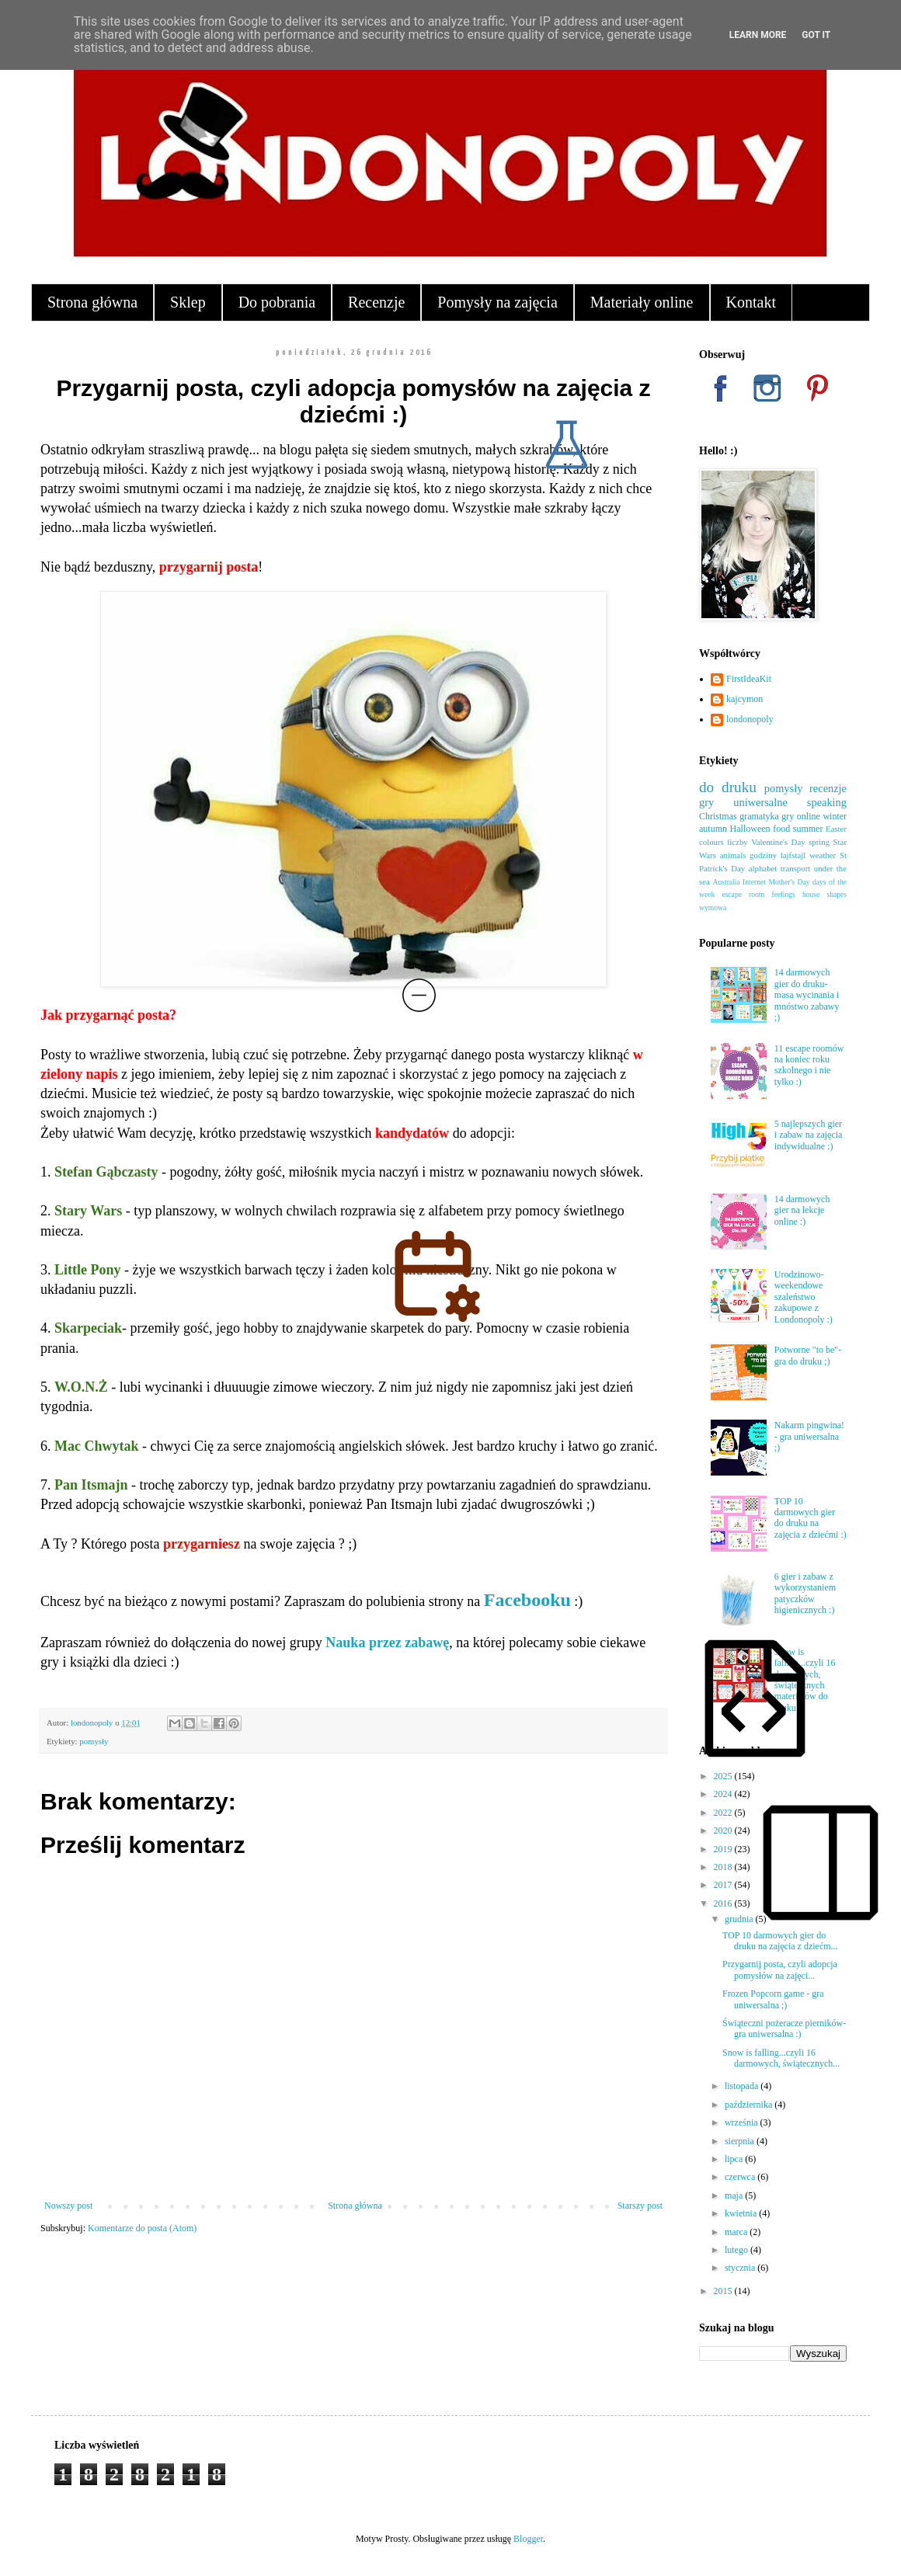 The height and width of the screenshot is (2576, 901). What do you see at coordinates (566, 444) in the screenshot?
I see `access experimental or beta features` at bounding box center [566, 444].